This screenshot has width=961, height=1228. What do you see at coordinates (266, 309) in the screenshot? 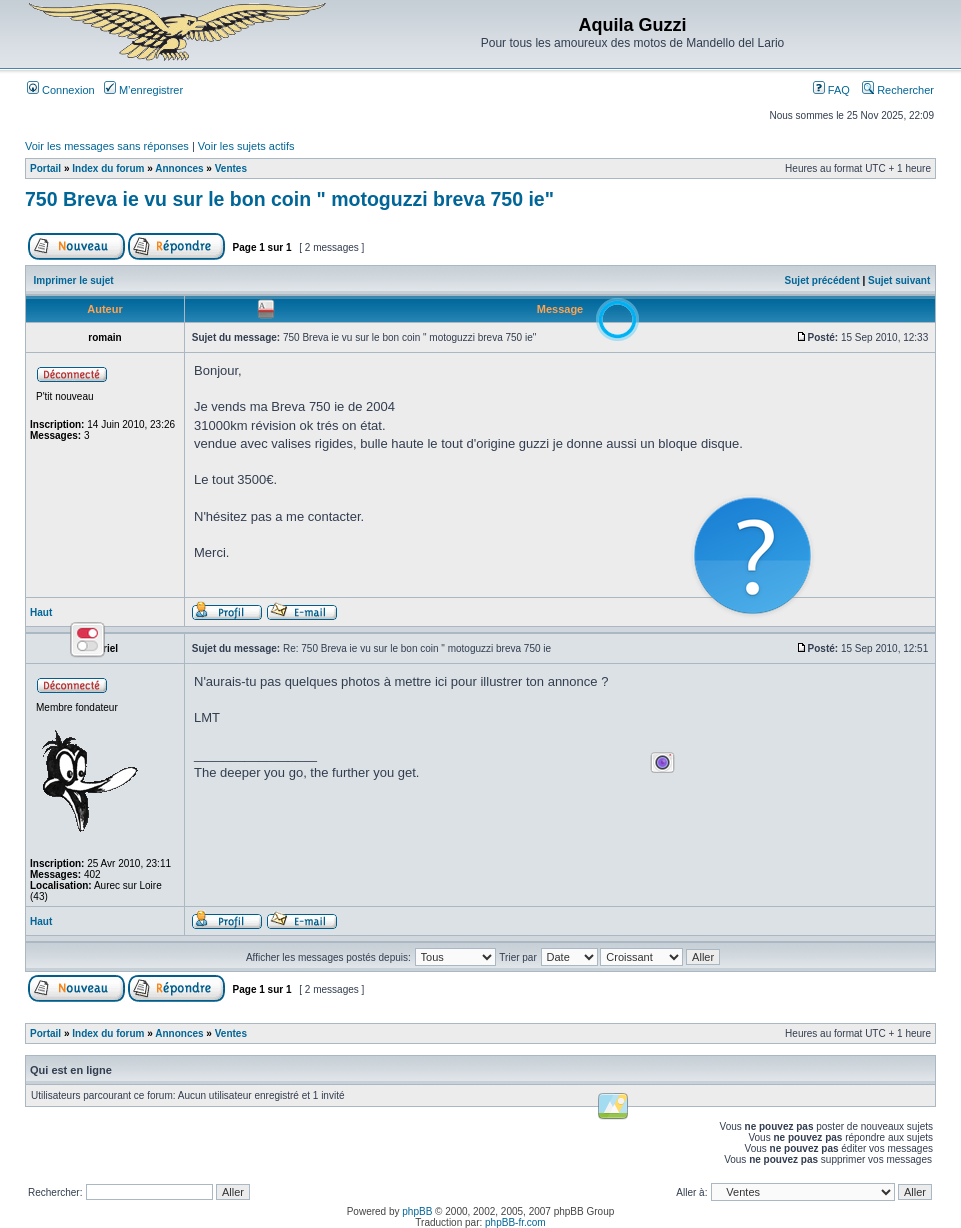
I see `open document scanner app` at bounding box center [266, 309].